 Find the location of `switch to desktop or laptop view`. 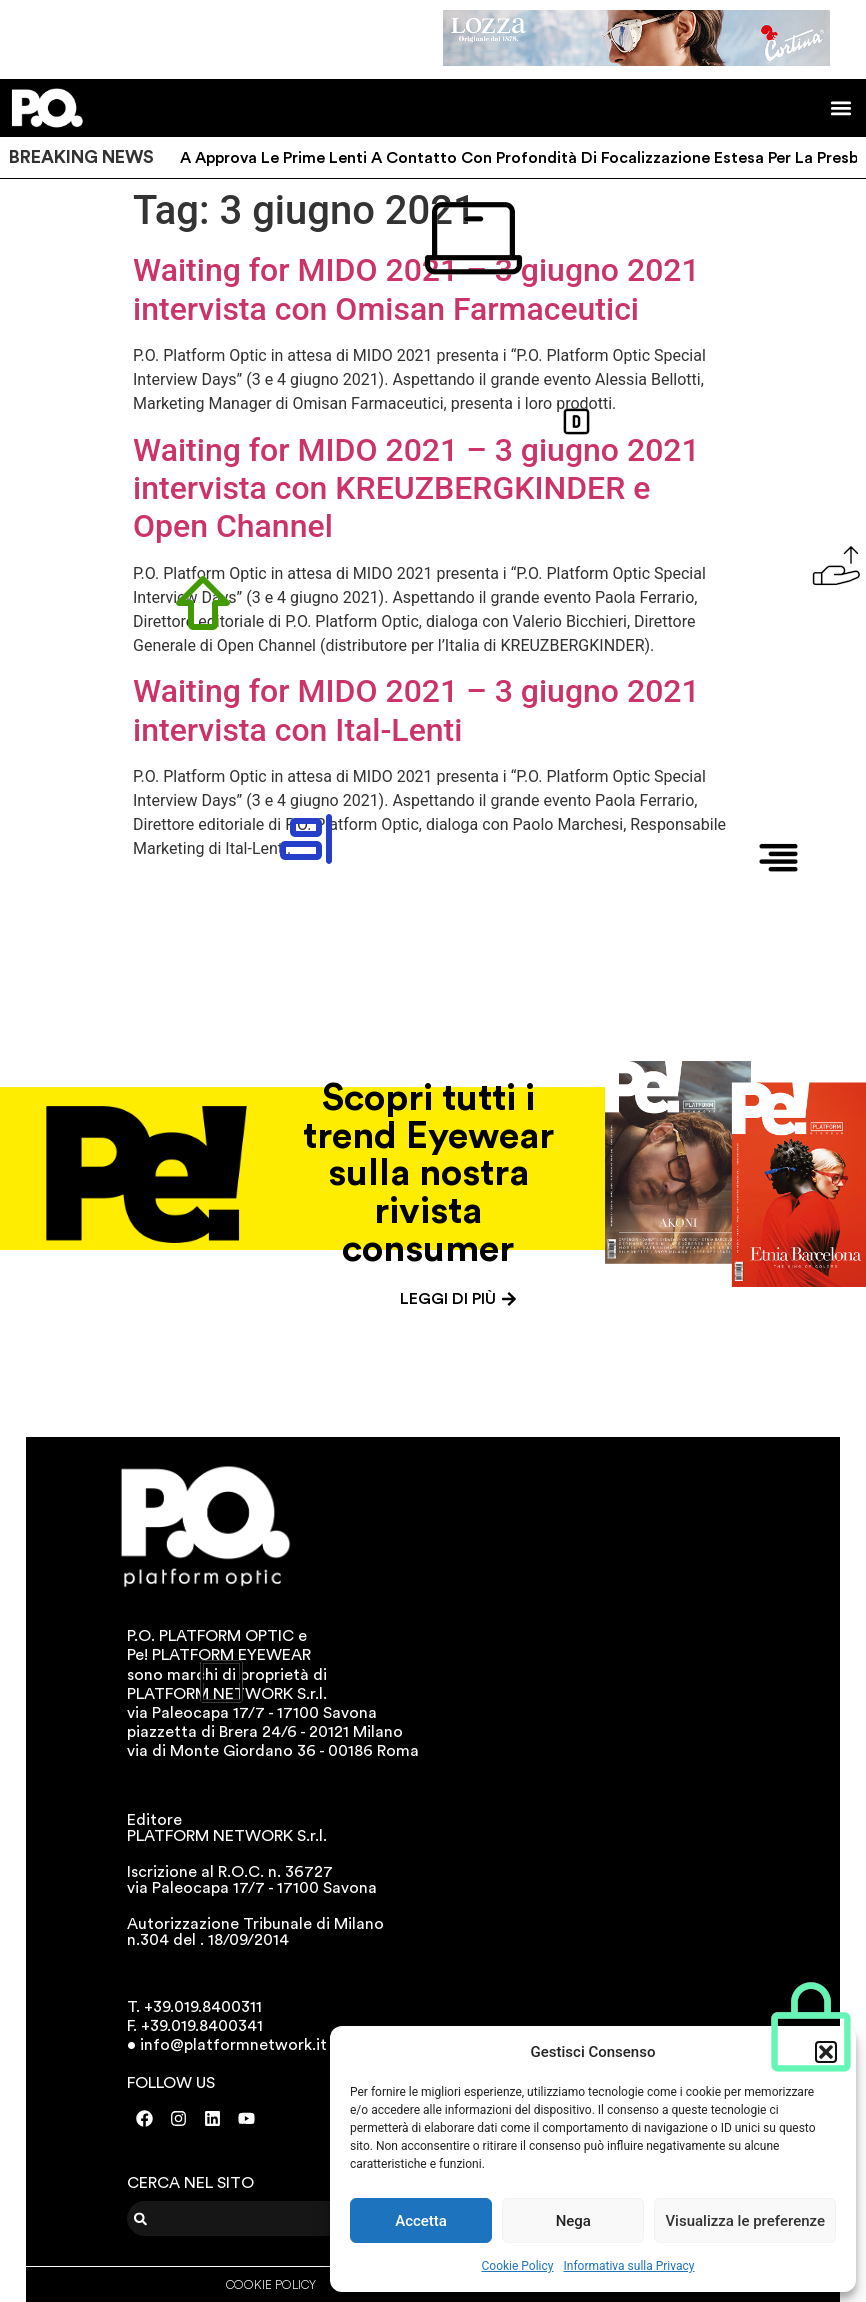

switch to desktop or laptop view is located at coordinates (473, 236).